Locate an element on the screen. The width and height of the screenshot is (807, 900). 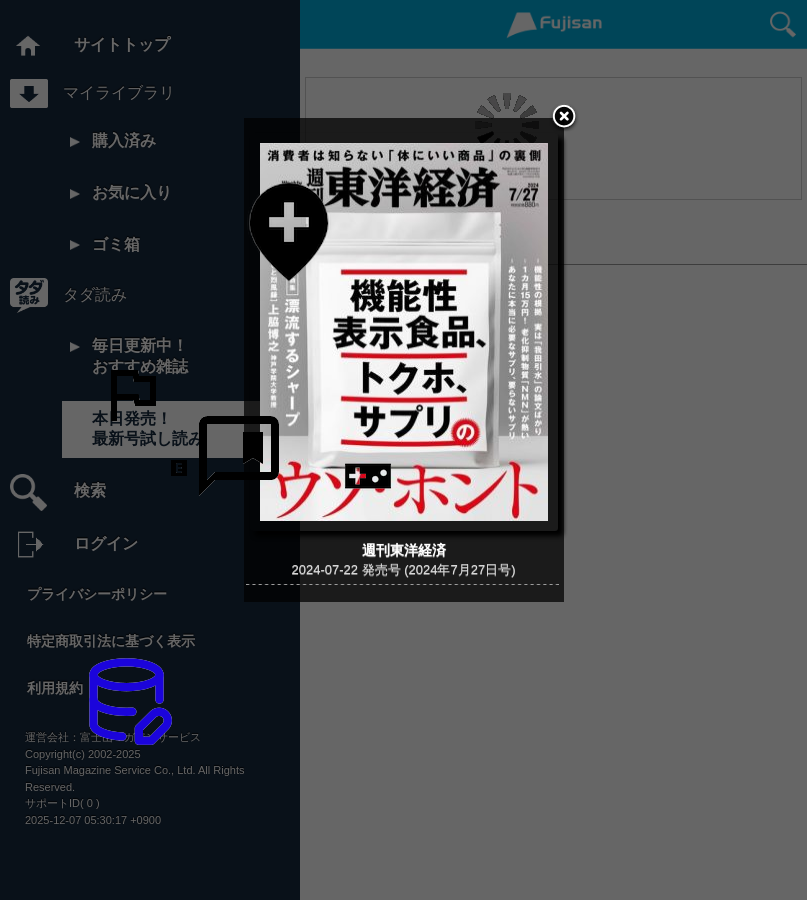
indicates explicit content warning is located at coordinates (179, 468).